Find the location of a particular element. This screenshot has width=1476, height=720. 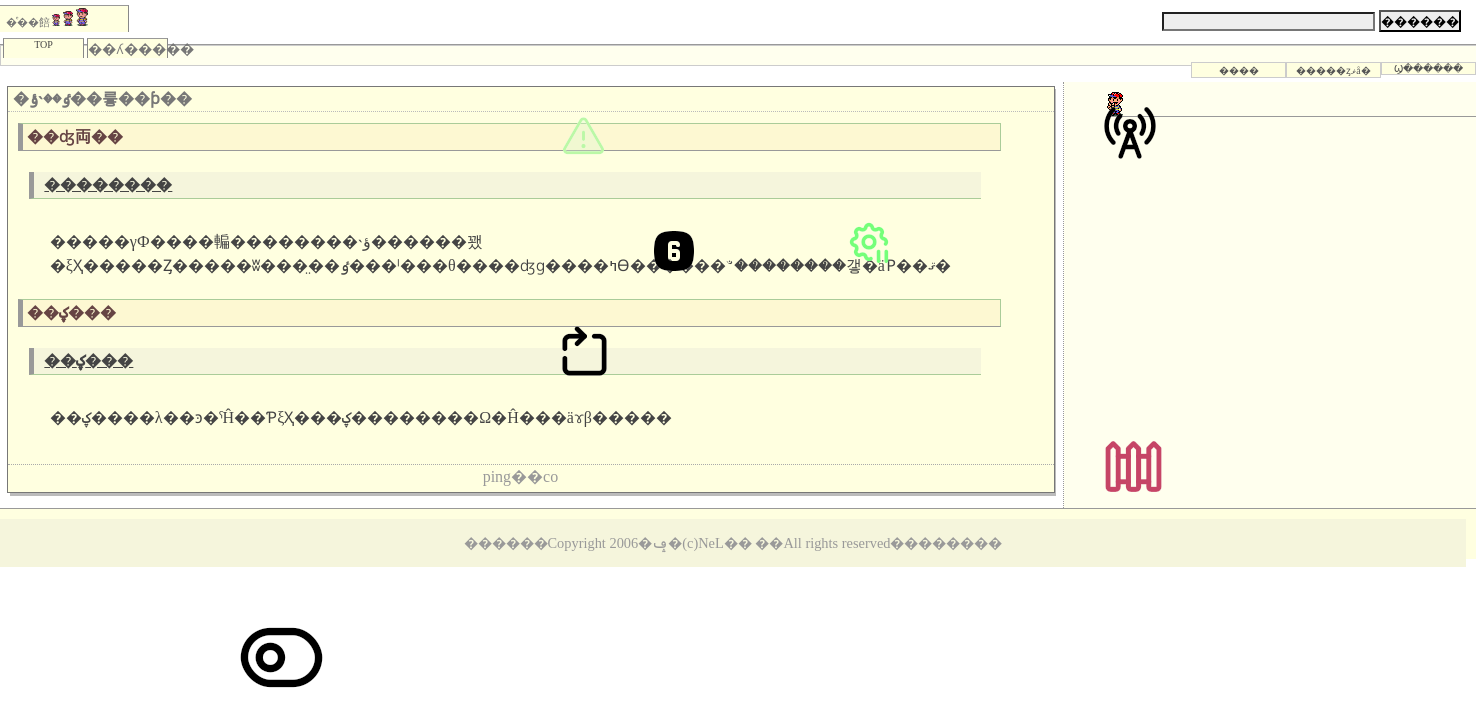

set boundary or privacy restrictions is located at coordinates (1133, 466).